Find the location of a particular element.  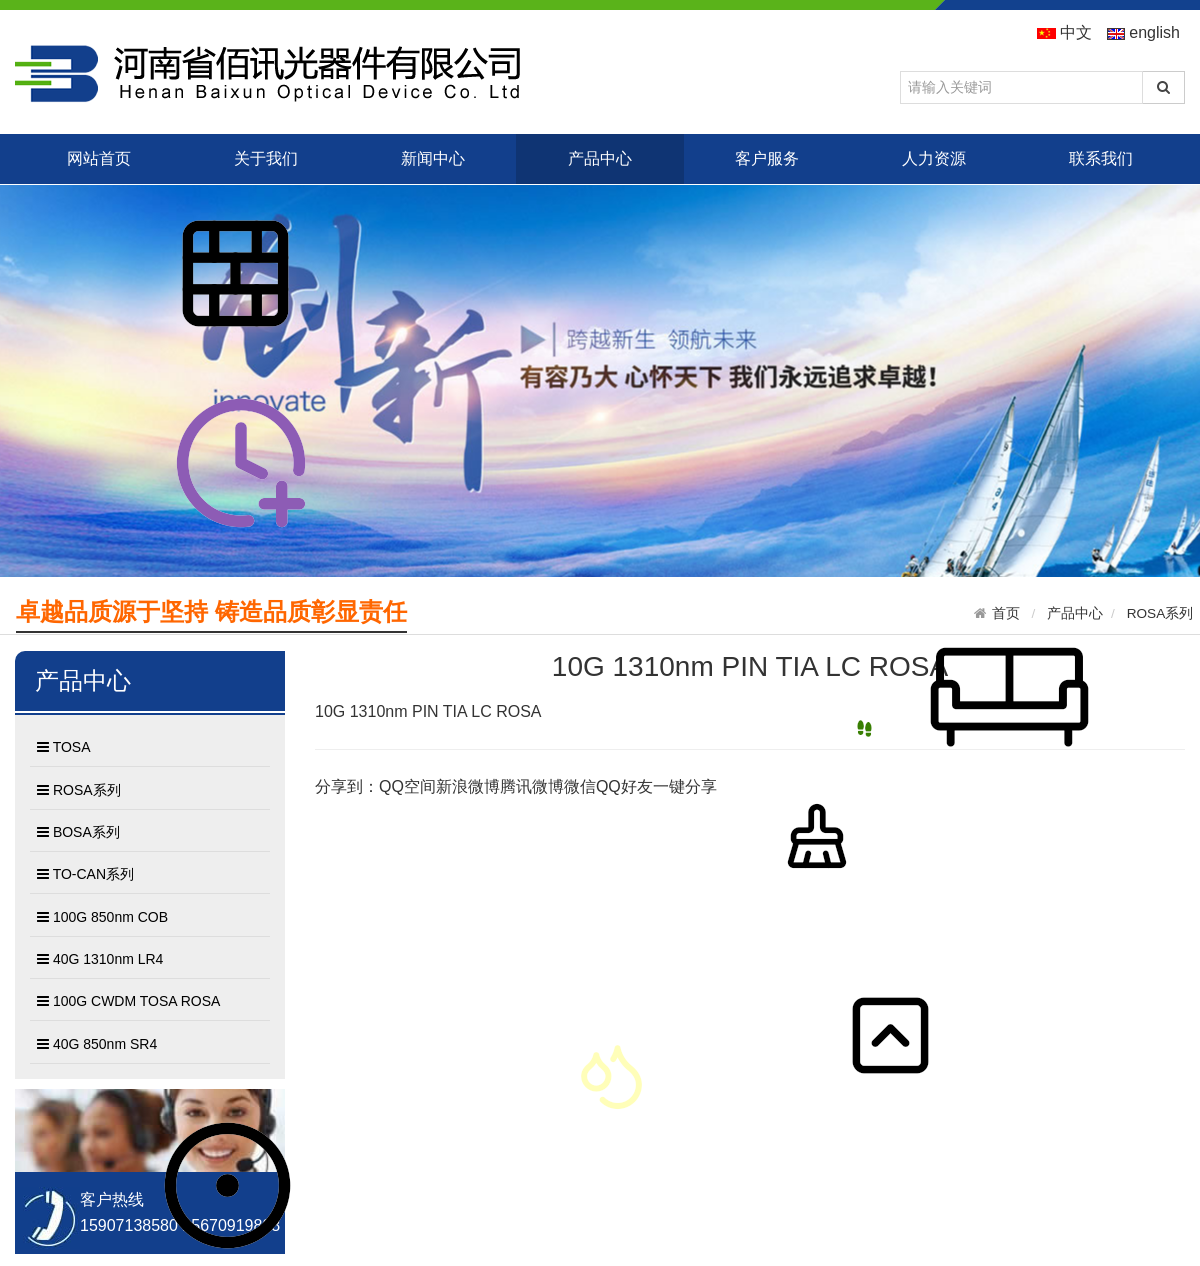

collapse or minimize a section is located at coordinates (890, 1035).